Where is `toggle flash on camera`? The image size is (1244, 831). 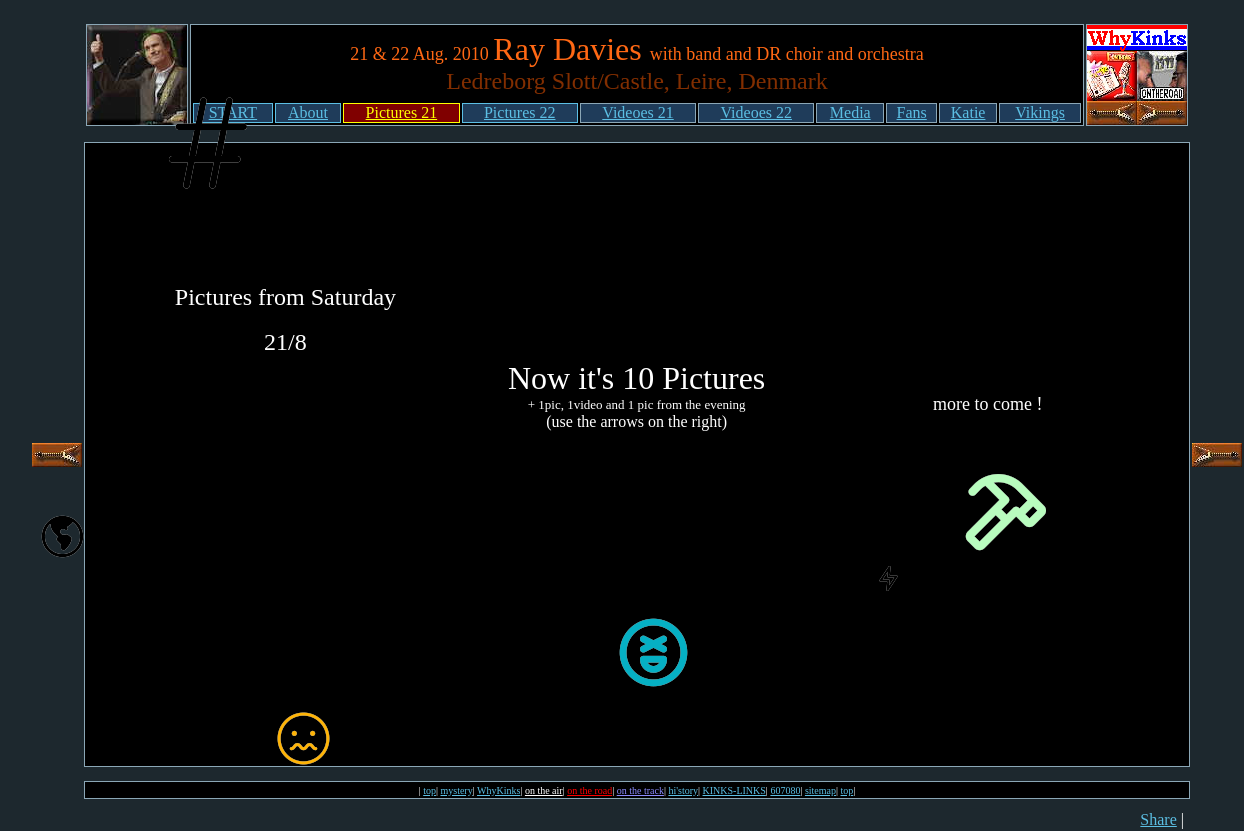 toggle flash on camera is located at coordinates (888, 578).